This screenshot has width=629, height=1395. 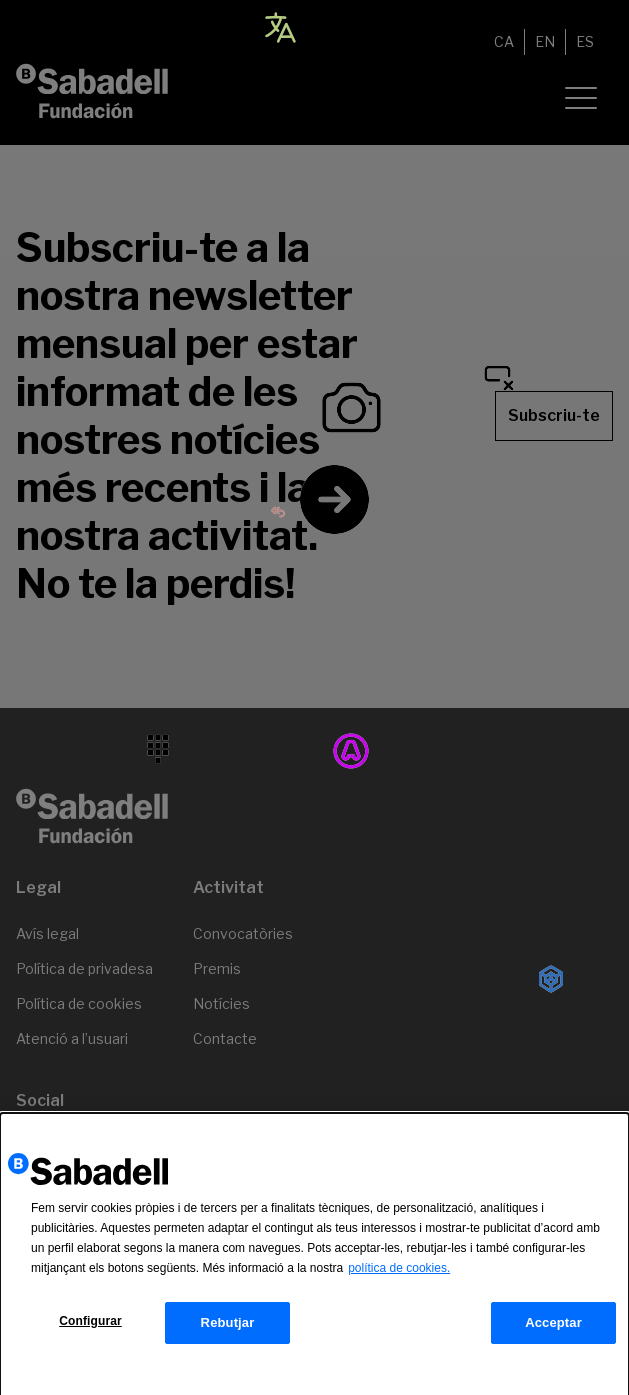 What do you see at coordinates (280, 27) in the screenshot?
I see `change language settings` at bounding box center [280, 27].